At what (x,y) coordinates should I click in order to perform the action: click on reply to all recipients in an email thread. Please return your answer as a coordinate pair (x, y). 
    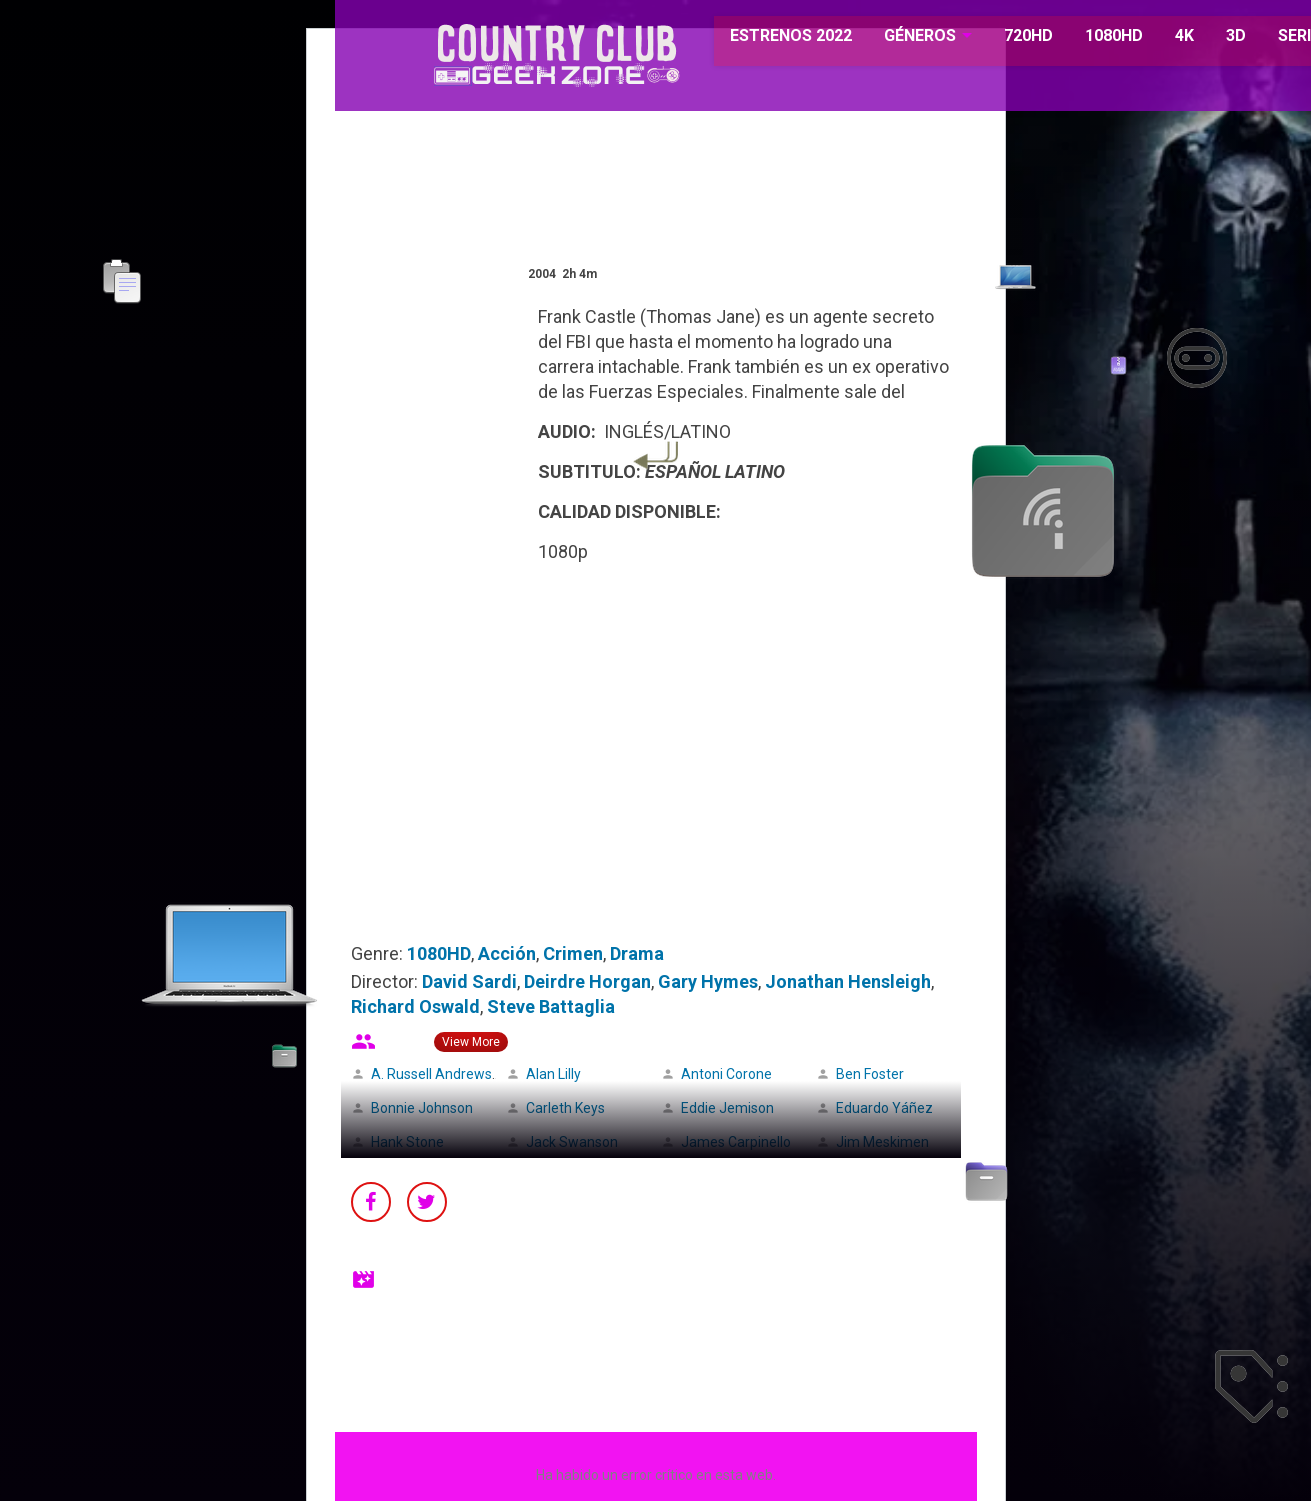
    Looking at the image, I should click on (655, 452).